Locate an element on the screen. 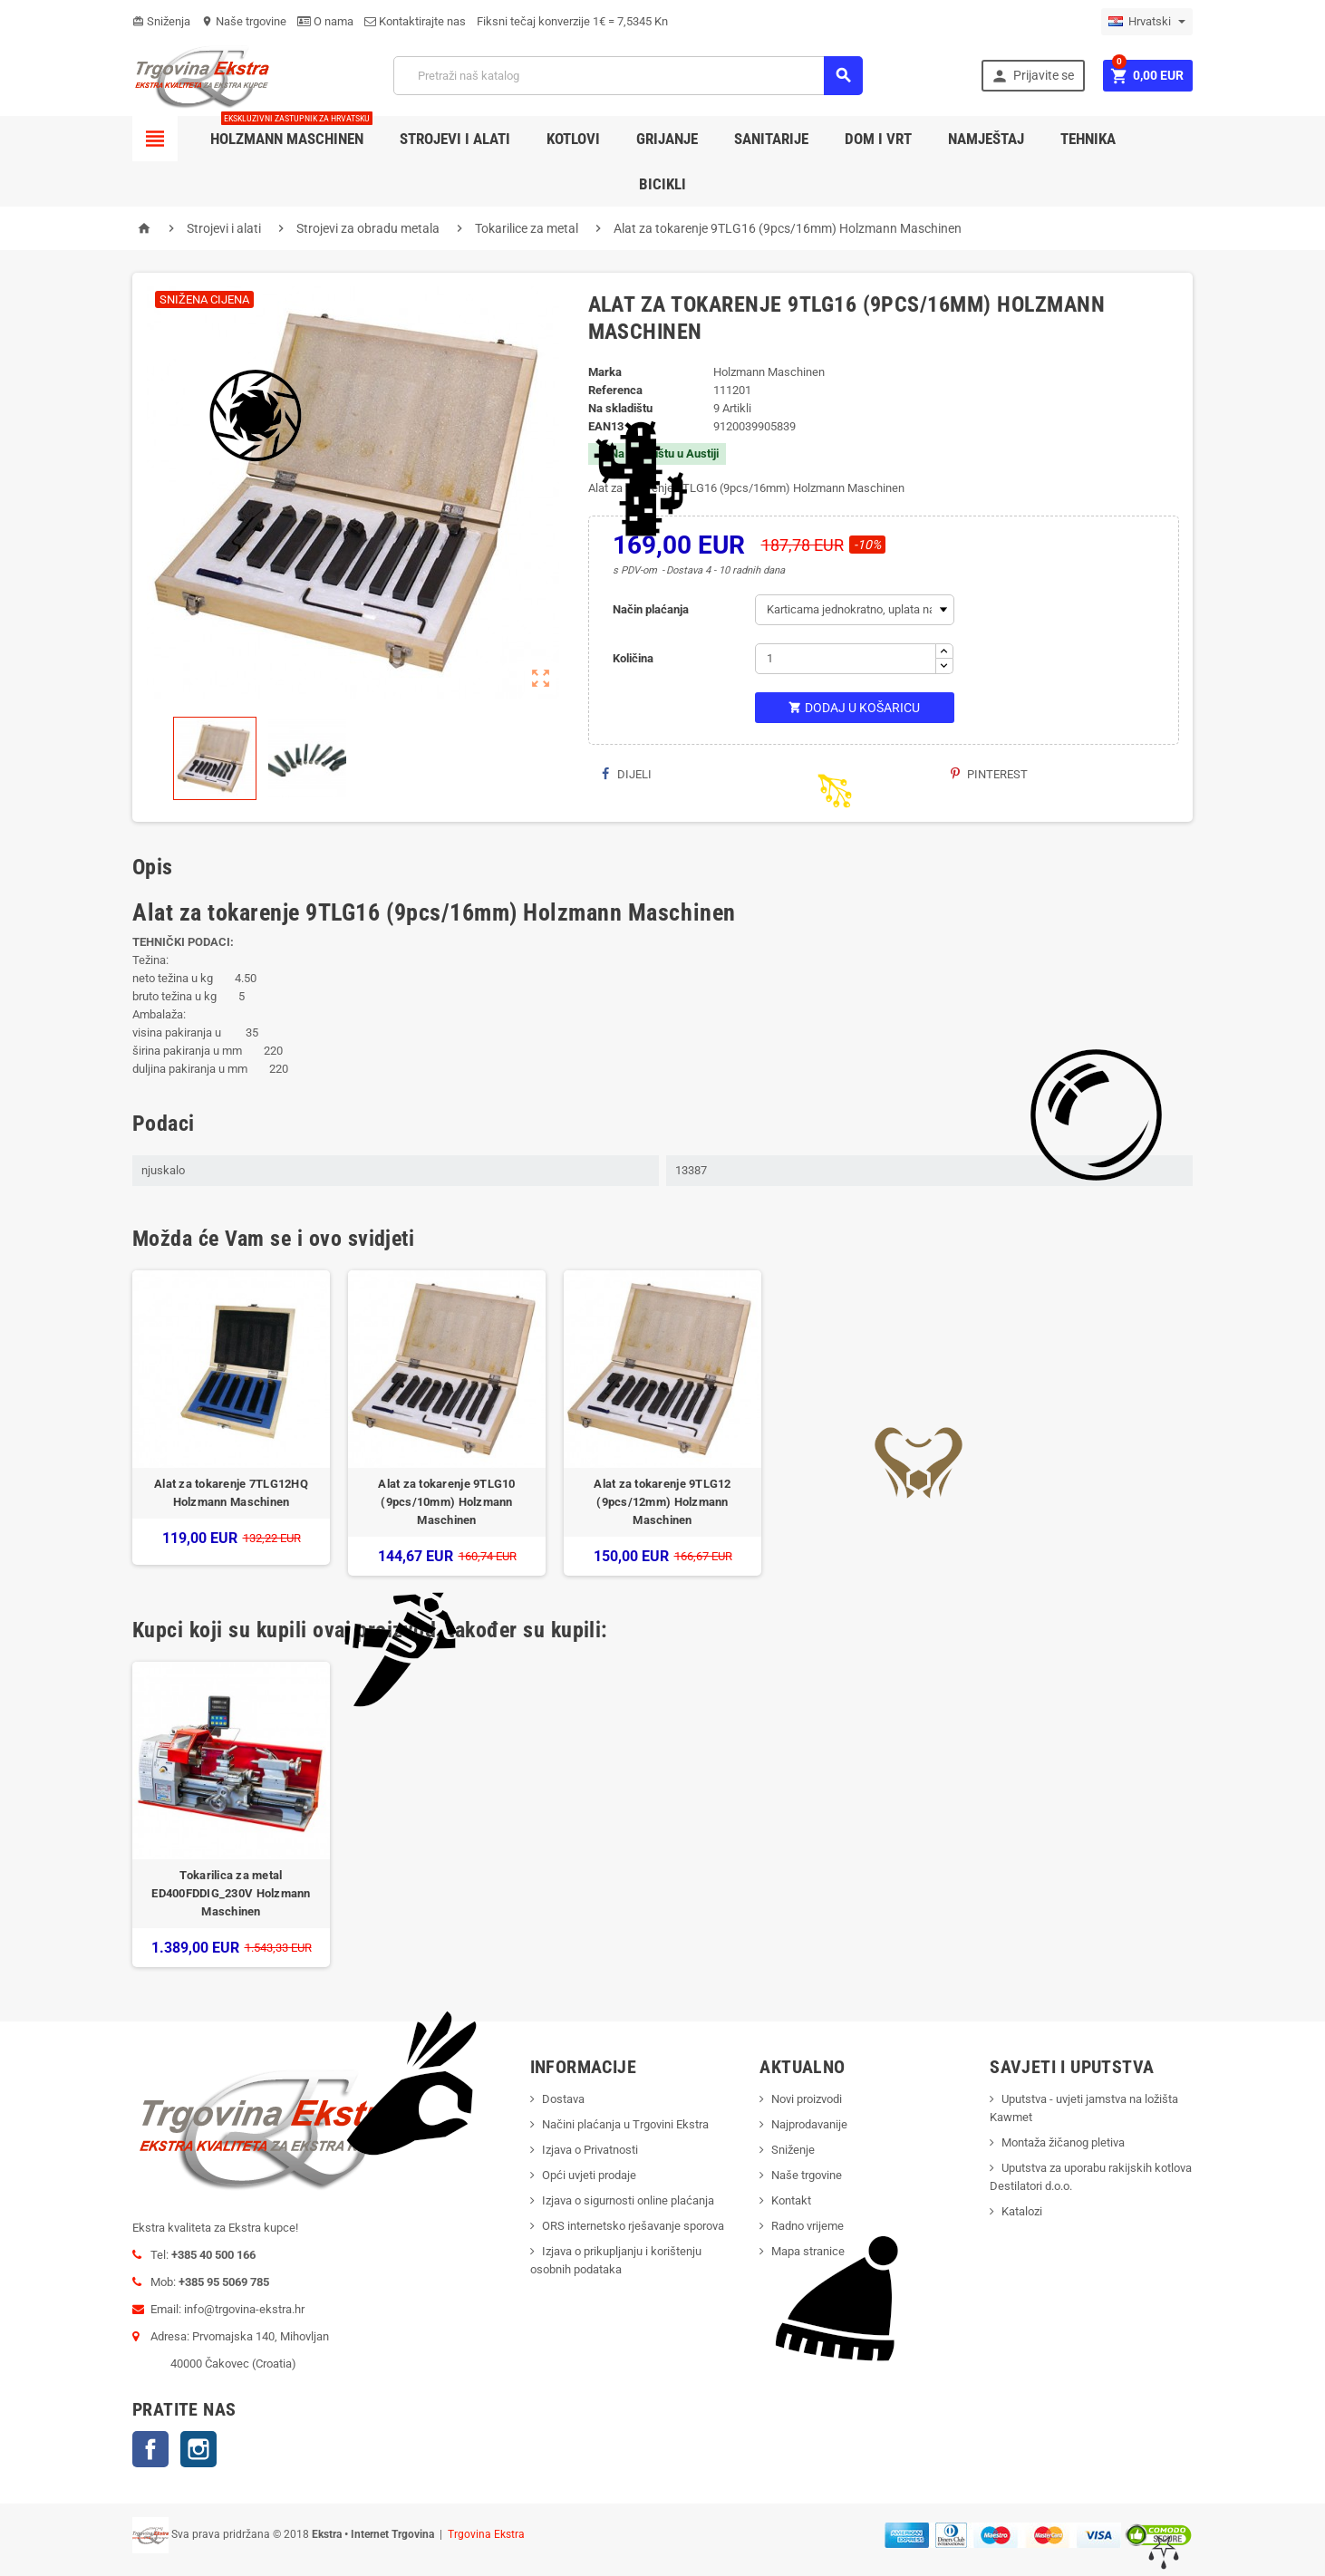 The width and height of the screenshot is (1325, 2576). equip or unsheathe a weapon is located at coordinates (400, 1649).